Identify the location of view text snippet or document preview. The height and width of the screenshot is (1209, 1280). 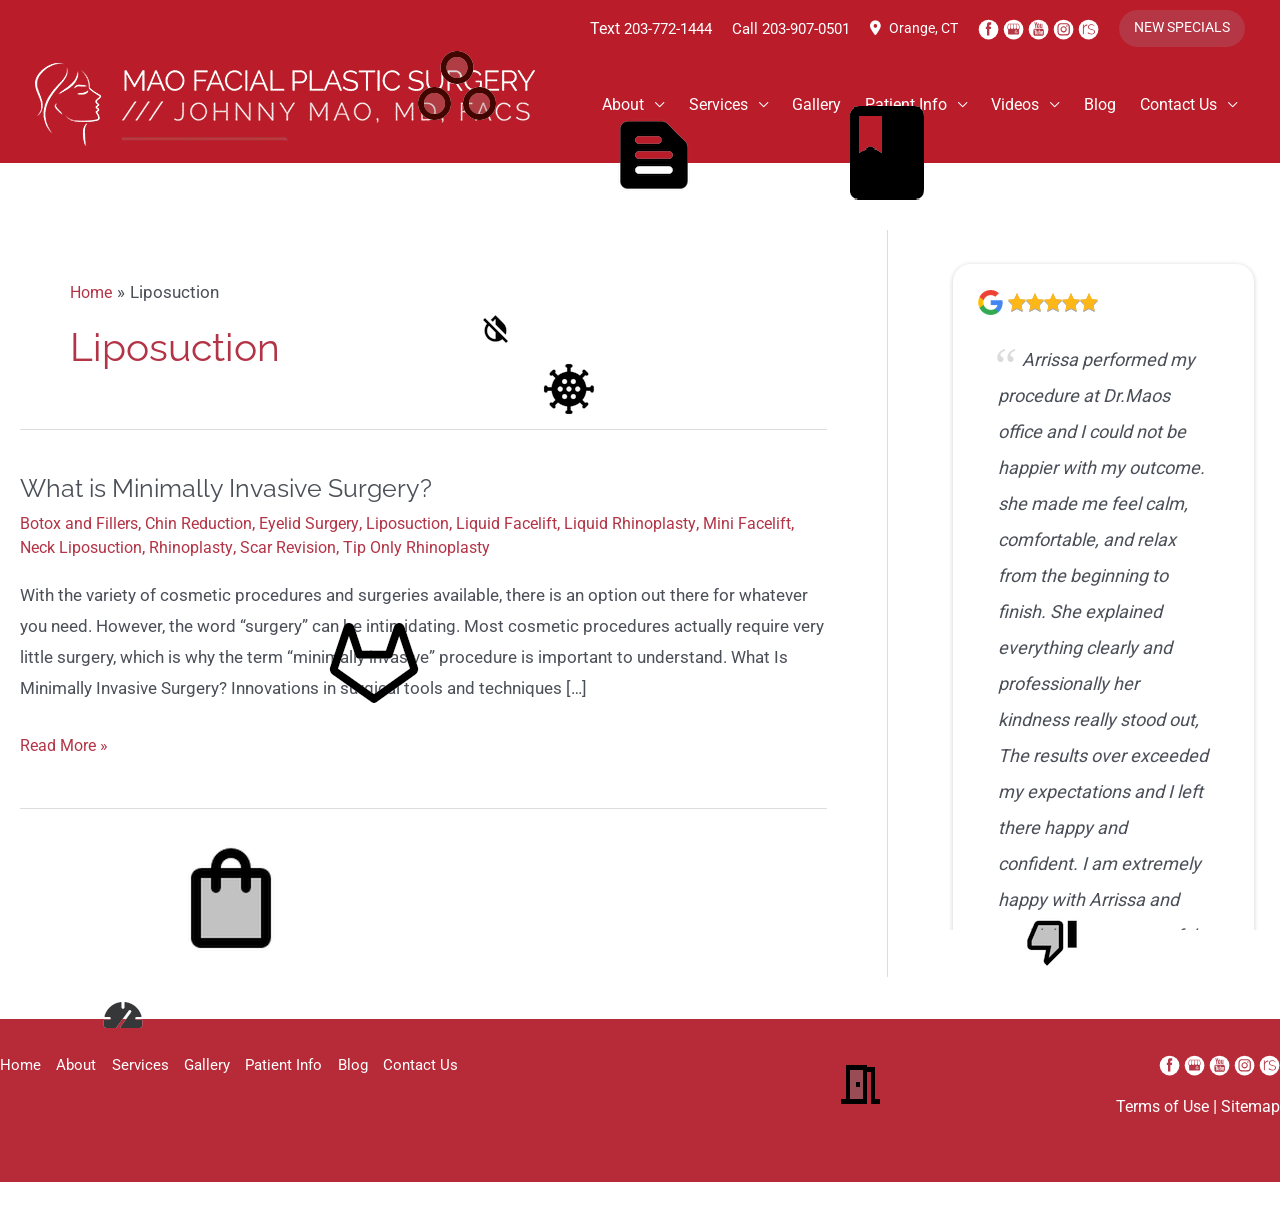
(654, 155).